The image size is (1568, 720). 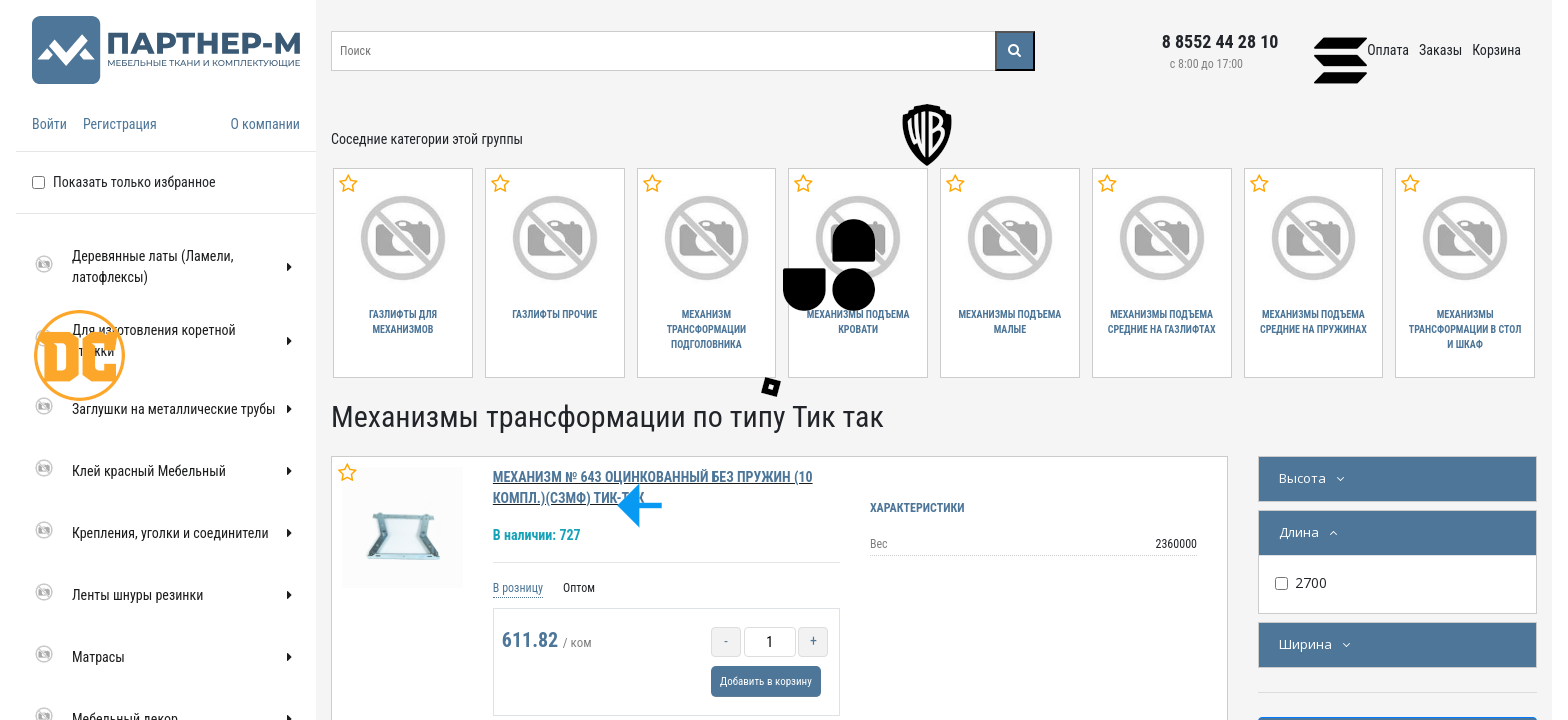 What do you see at coordinates (639, 505) in the screenshot?
I see `go back to the previous screen` at bounding box center [639, 505].